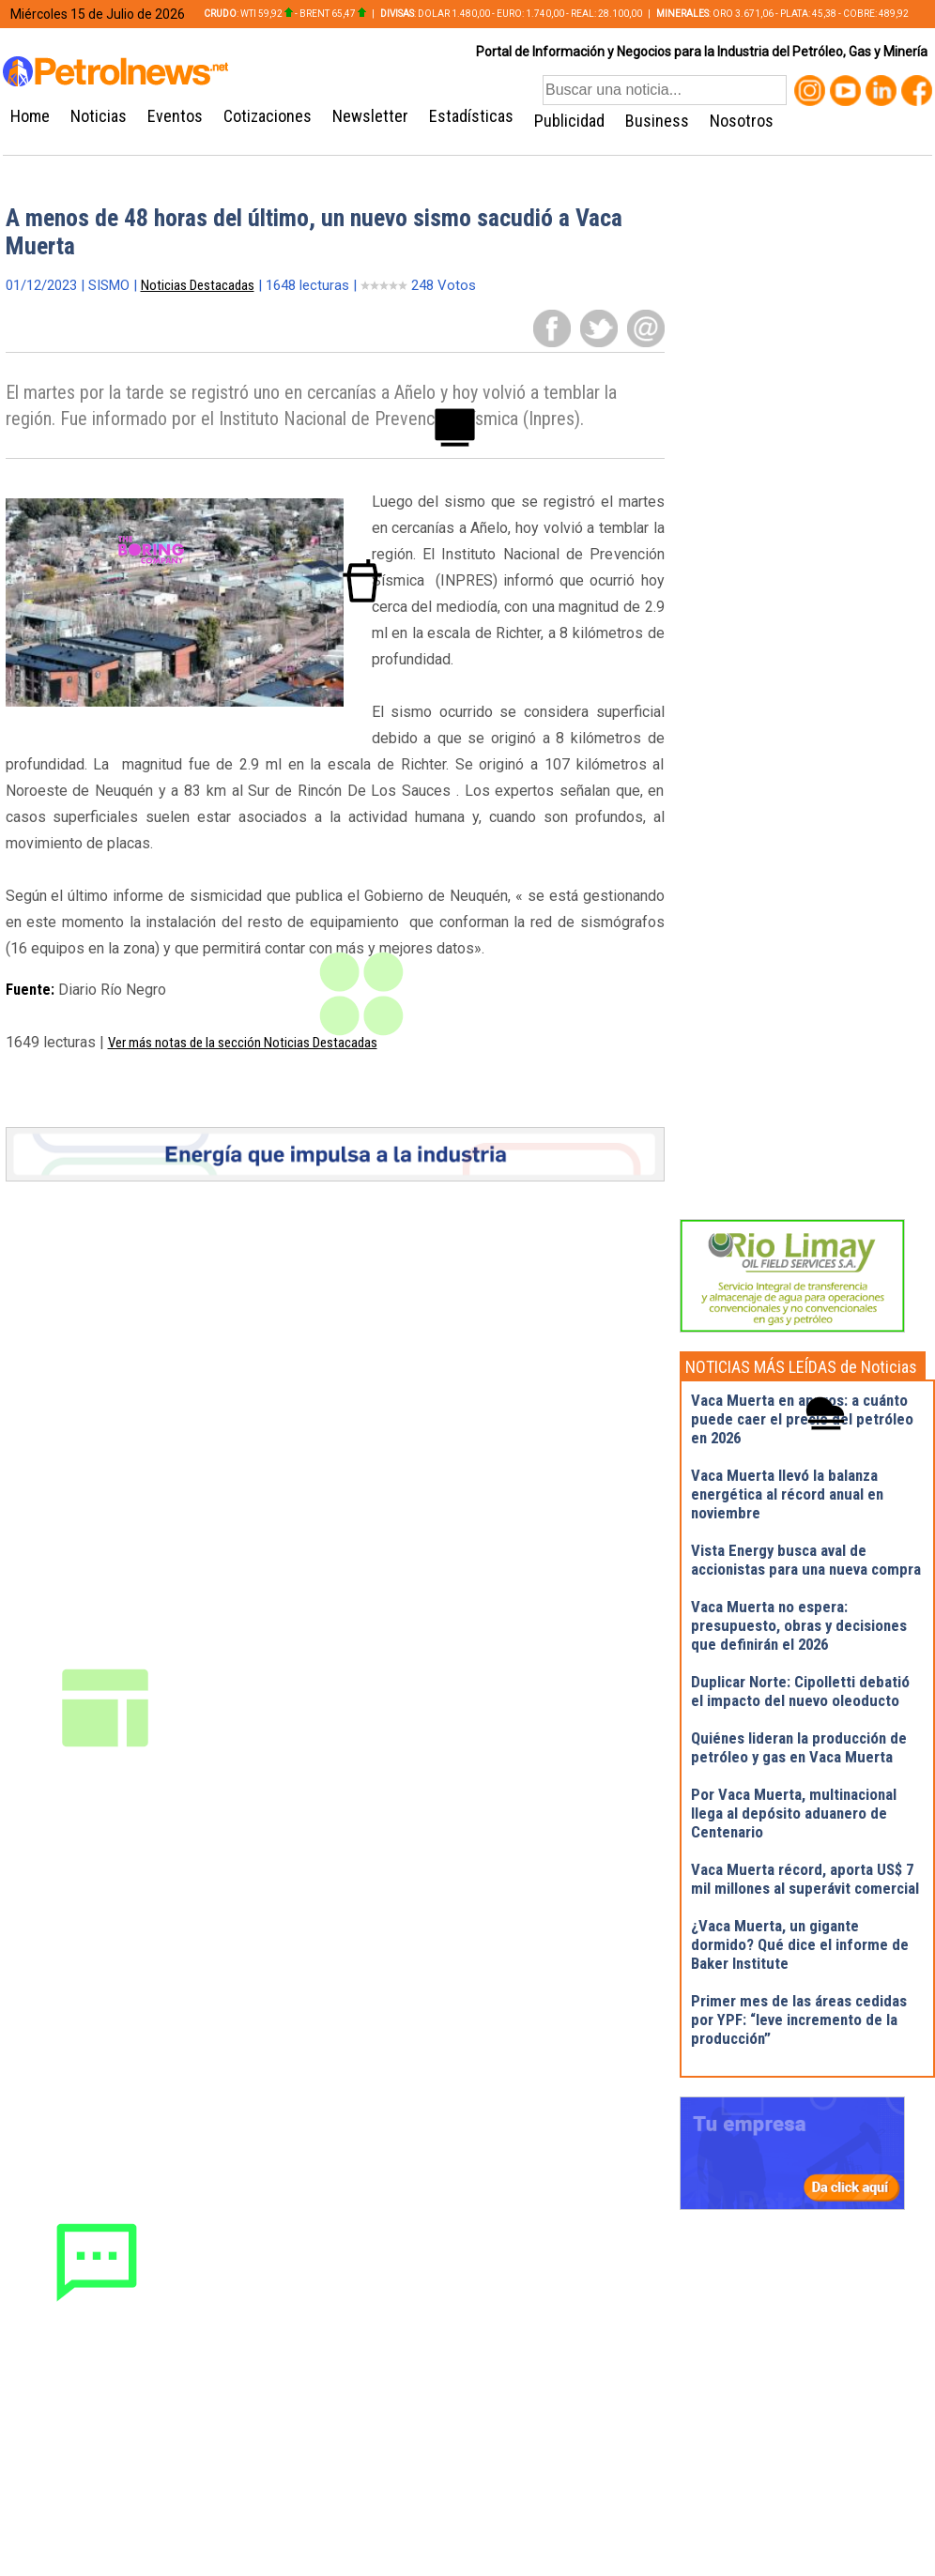 The height and width of the screenshot is (2576, 935). What do you see at coordinates (151, 550) in the screenshot?
I see `the boring company logo` at bounding box center [151, 550].